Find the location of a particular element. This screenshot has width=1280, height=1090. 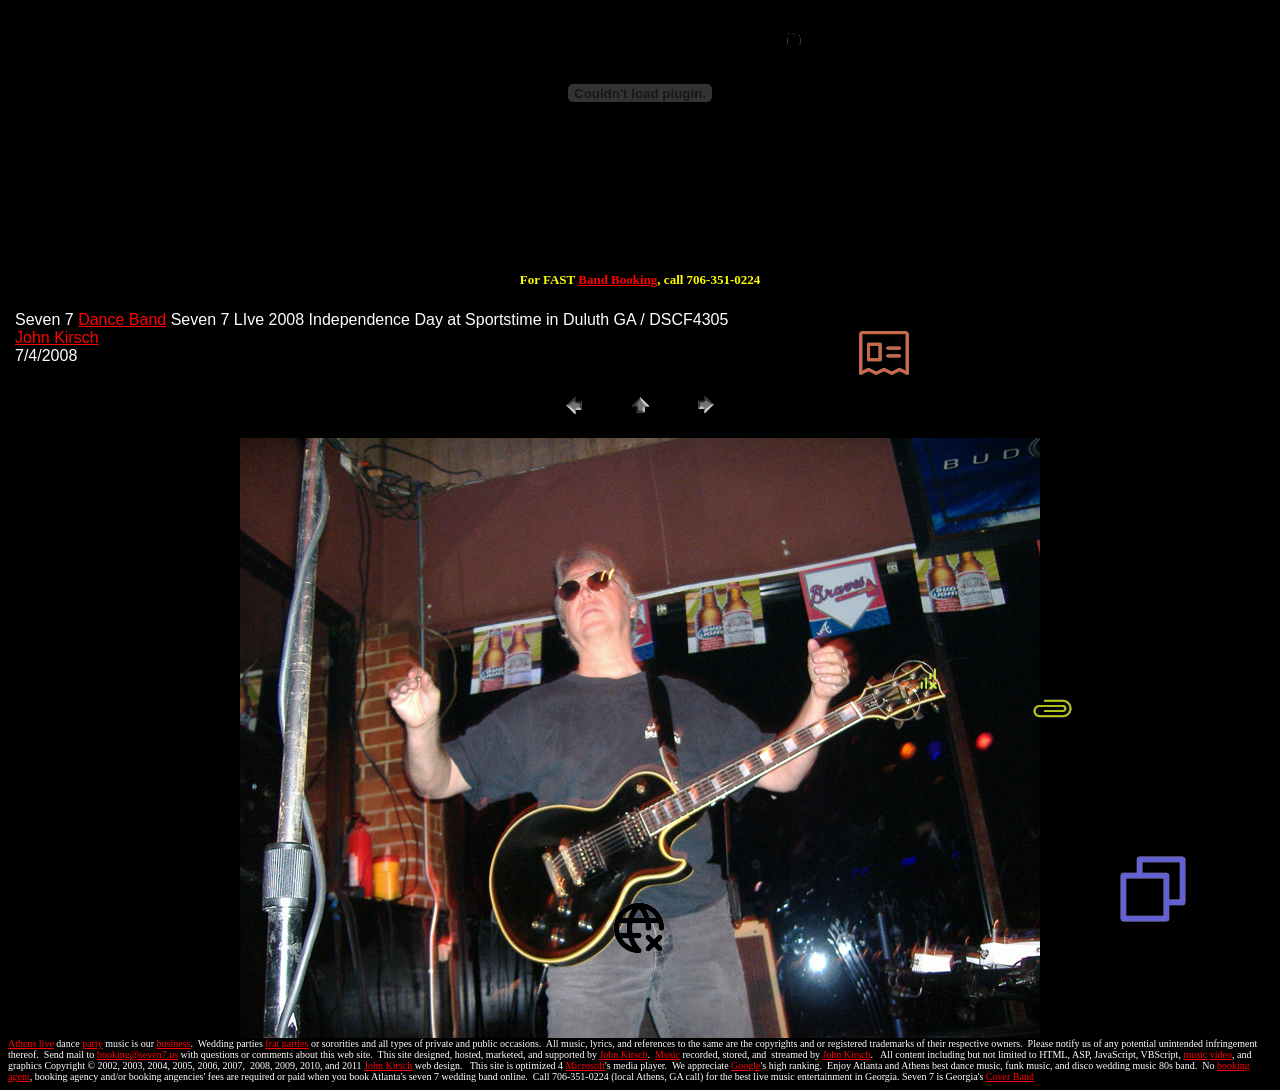

disconnect from the internet is located at coordinates (639, 928).